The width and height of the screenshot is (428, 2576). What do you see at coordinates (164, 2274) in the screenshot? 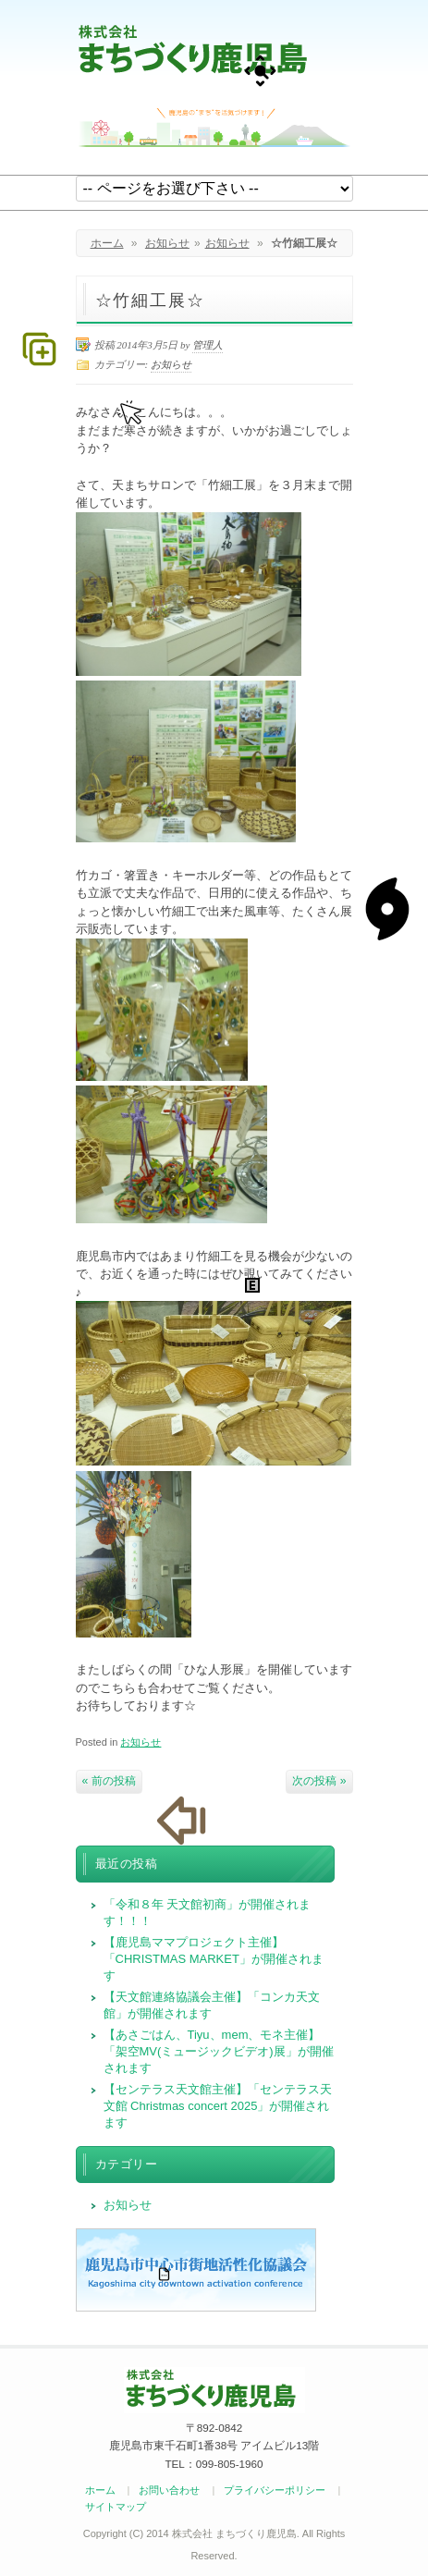
I see `view file details or more options` at bounding box center [164, 2274].